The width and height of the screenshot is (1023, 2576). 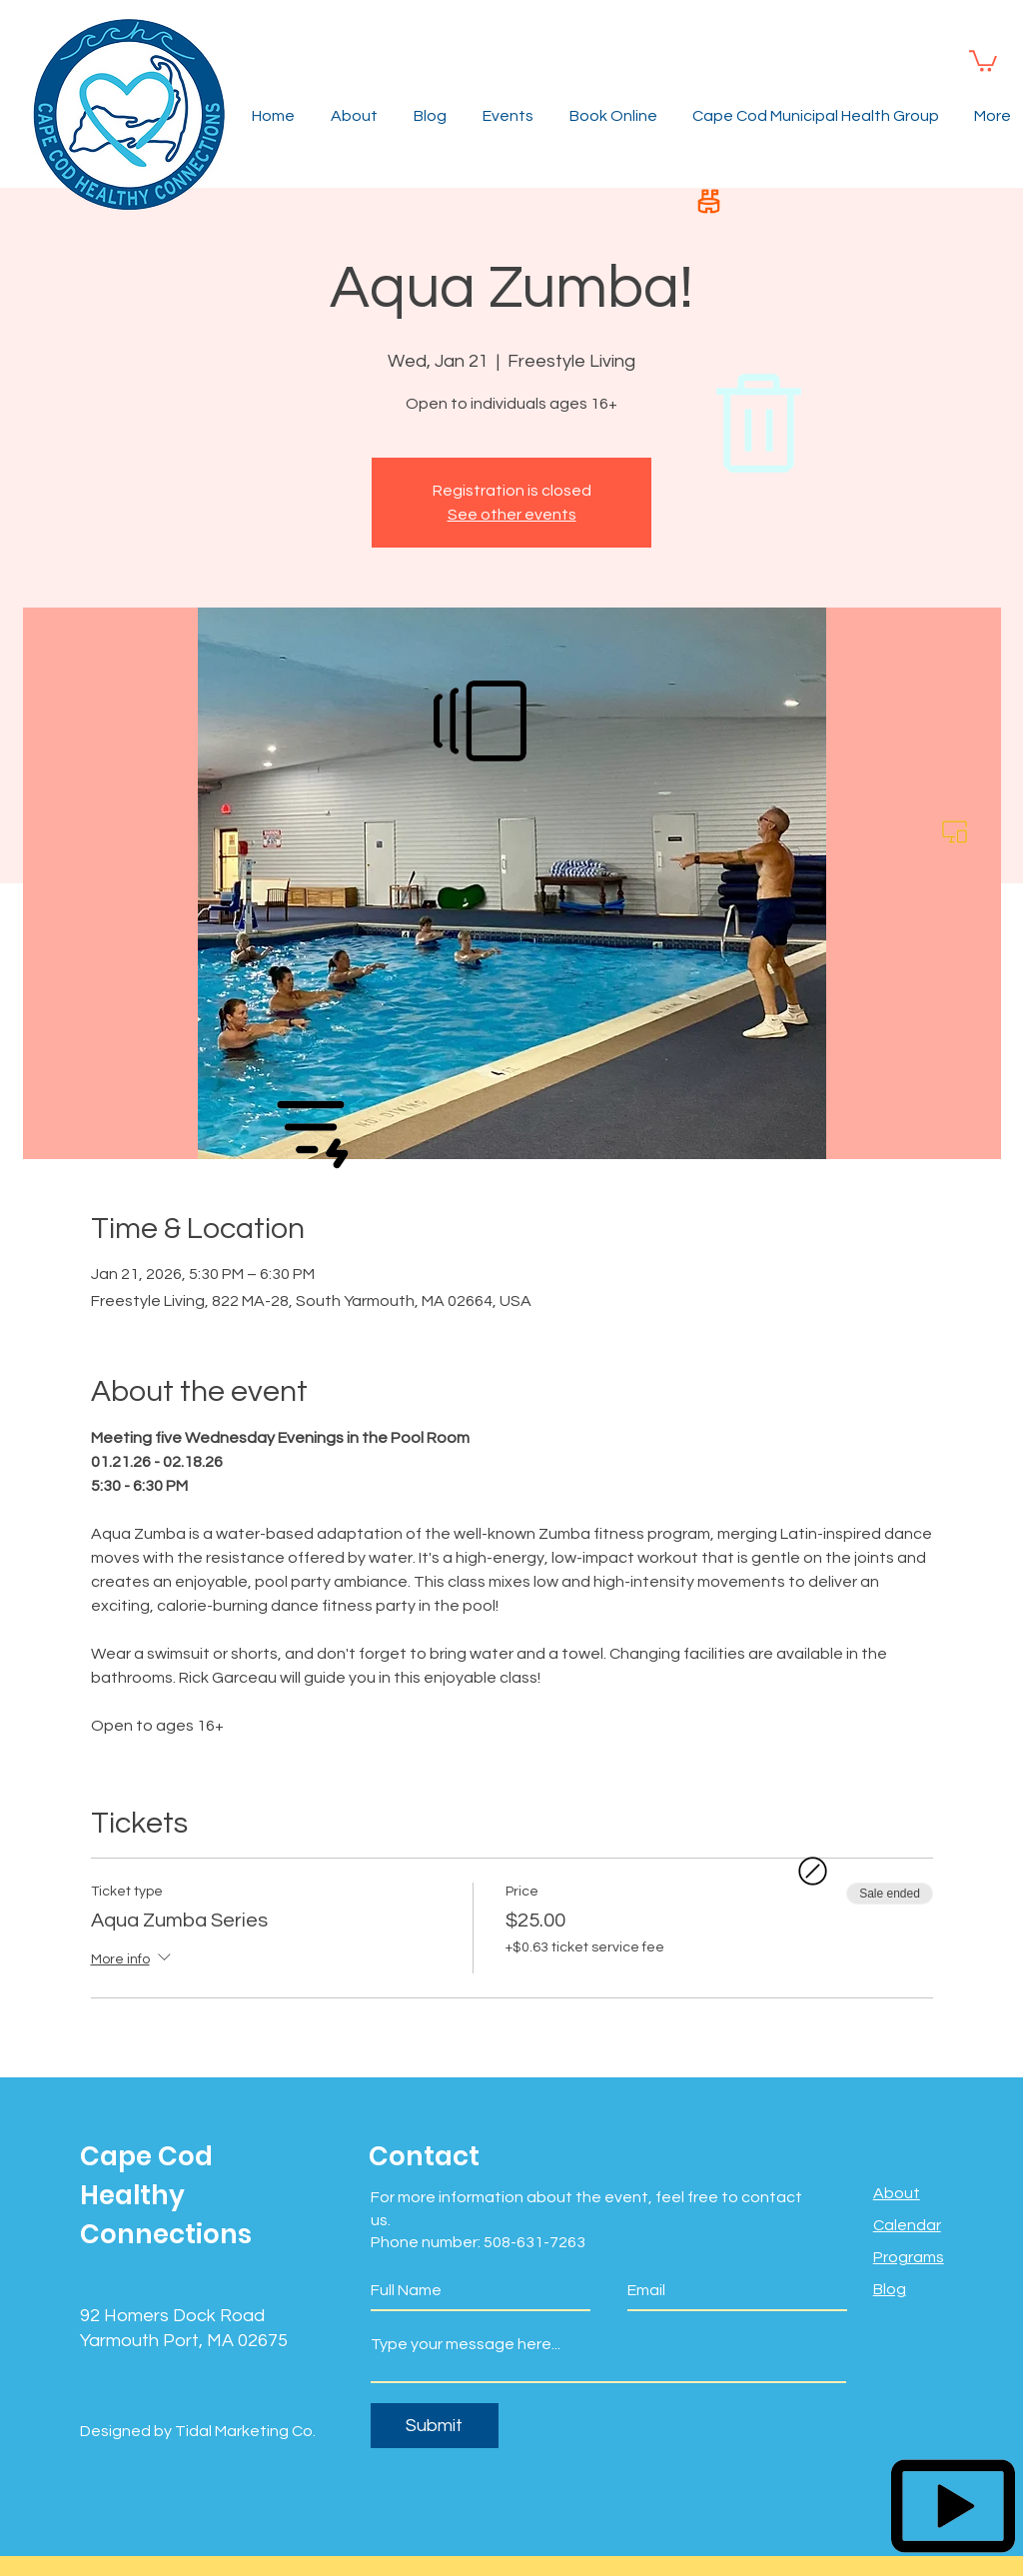 I want to click on apply quick filter settings, so click(x=311, y=1127).